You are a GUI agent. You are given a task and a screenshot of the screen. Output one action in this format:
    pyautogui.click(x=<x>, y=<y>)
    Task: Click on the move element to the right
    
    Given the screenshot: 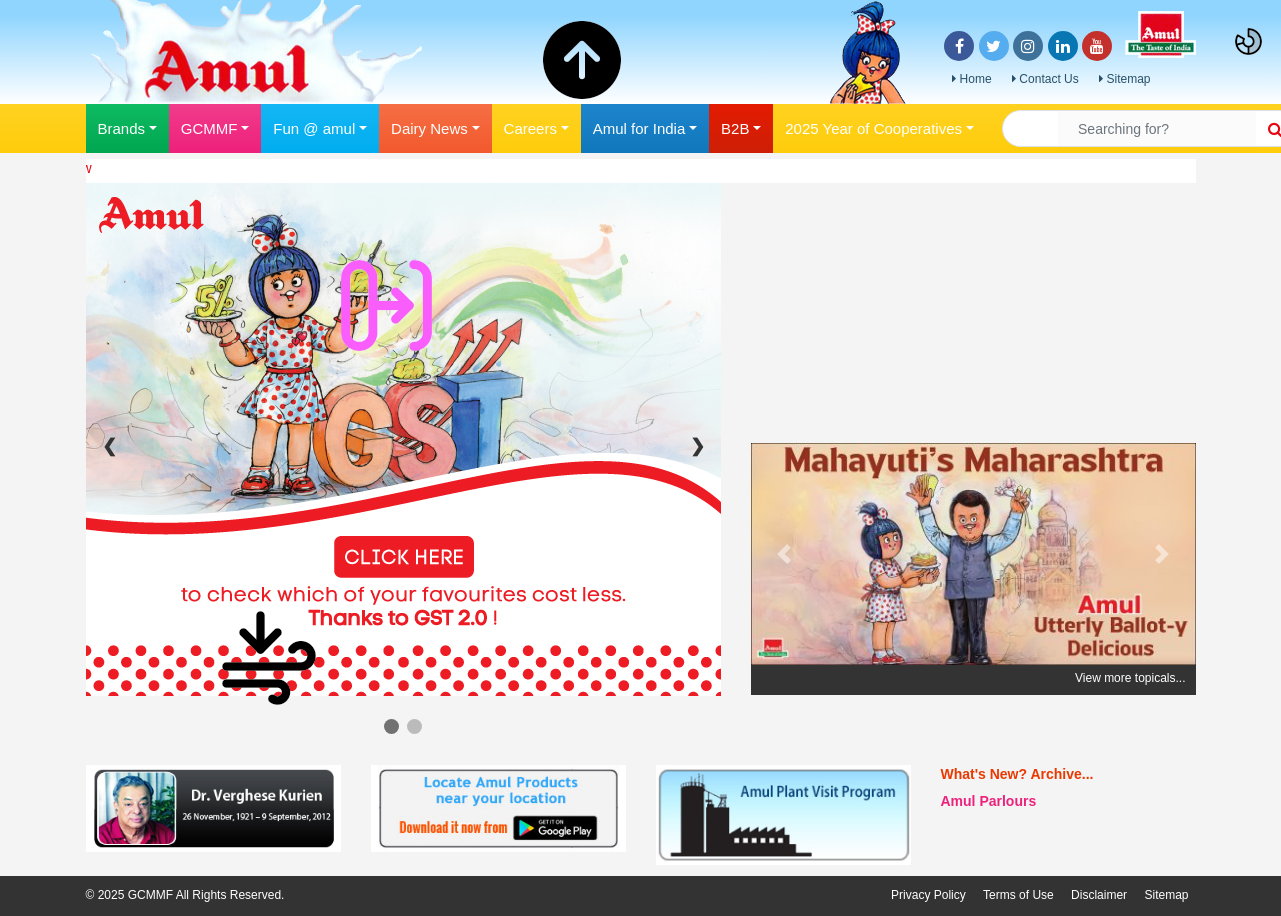 What is the action you would take?
    pyautogui.click(x=386, y=305)
    